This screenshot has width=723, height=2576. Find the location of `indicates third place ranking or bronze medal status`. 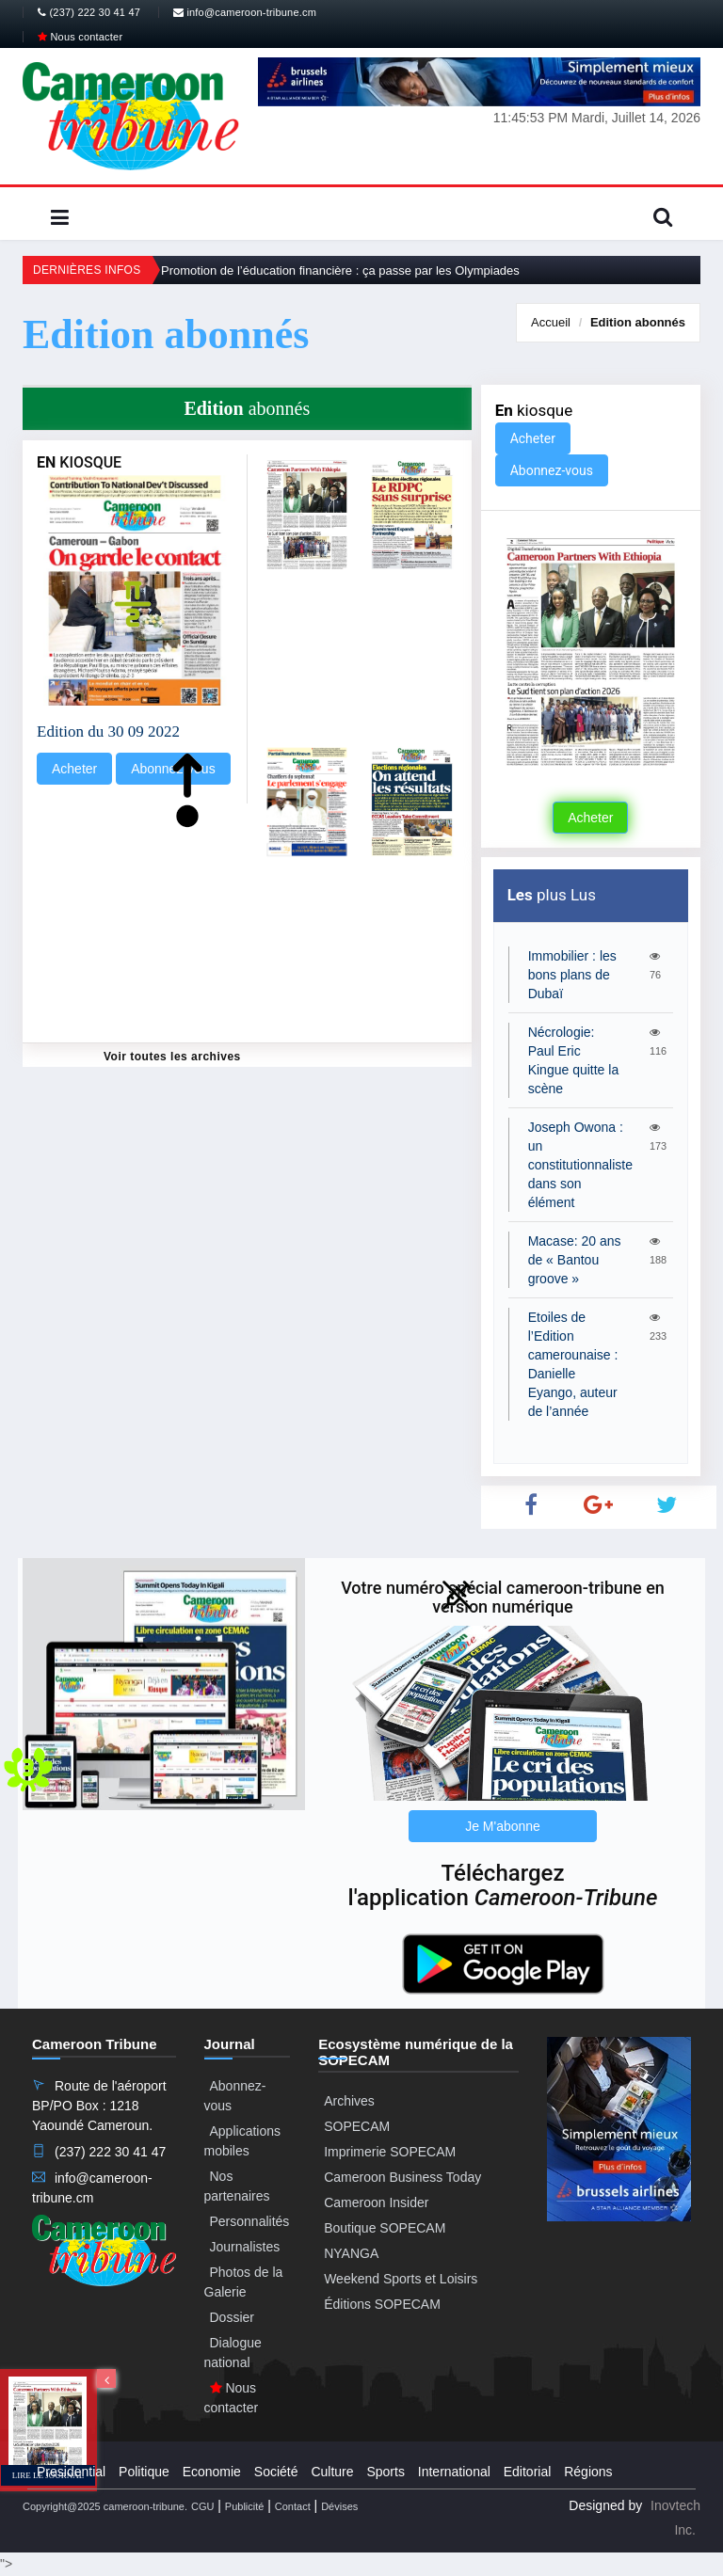

indicates third place ranking or bronze medal status is located at coordinates (28, 1770).